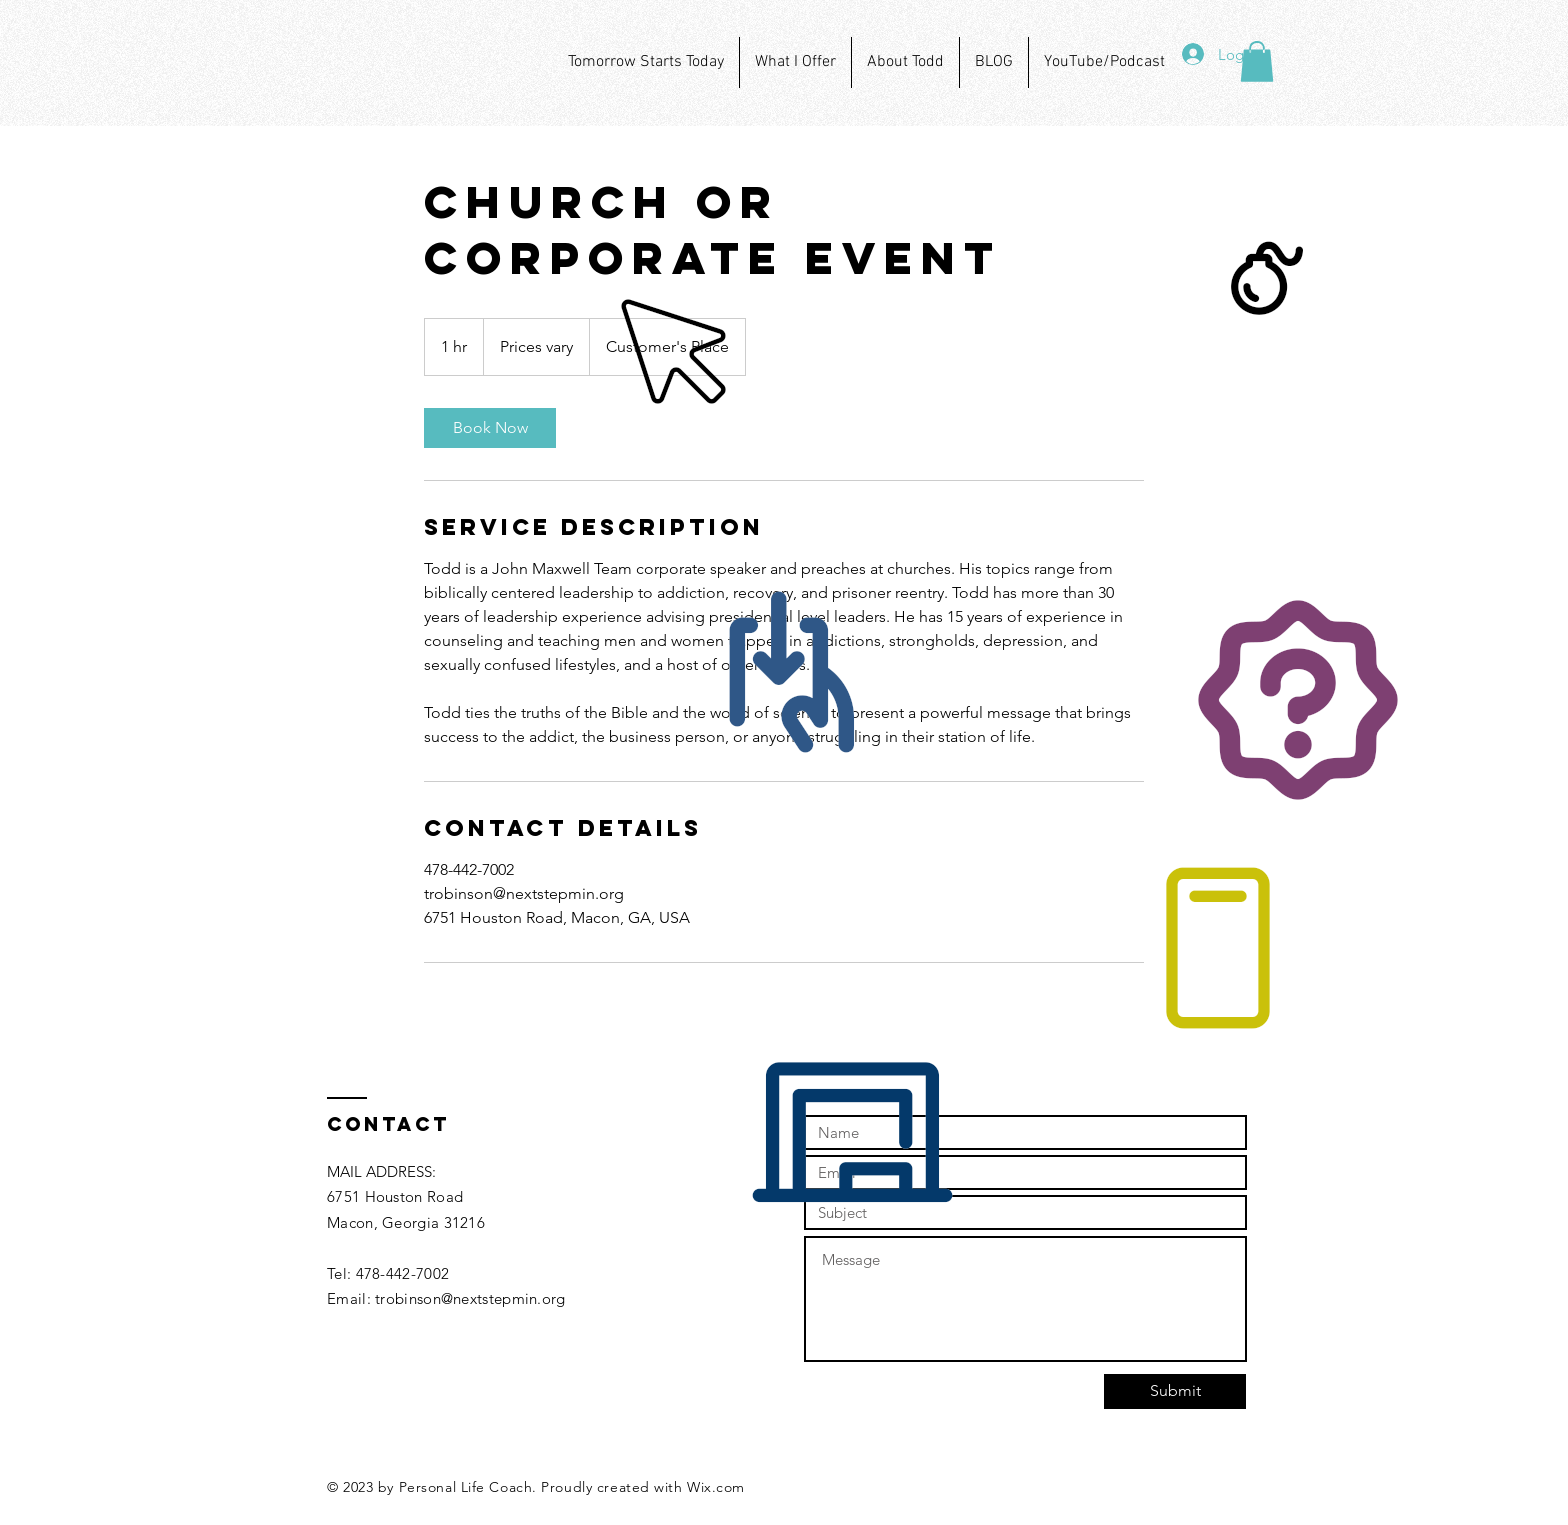 This screenshot has height=1525, width=1568. I want to click on withdraw funds or cash out, so click(784, 672).